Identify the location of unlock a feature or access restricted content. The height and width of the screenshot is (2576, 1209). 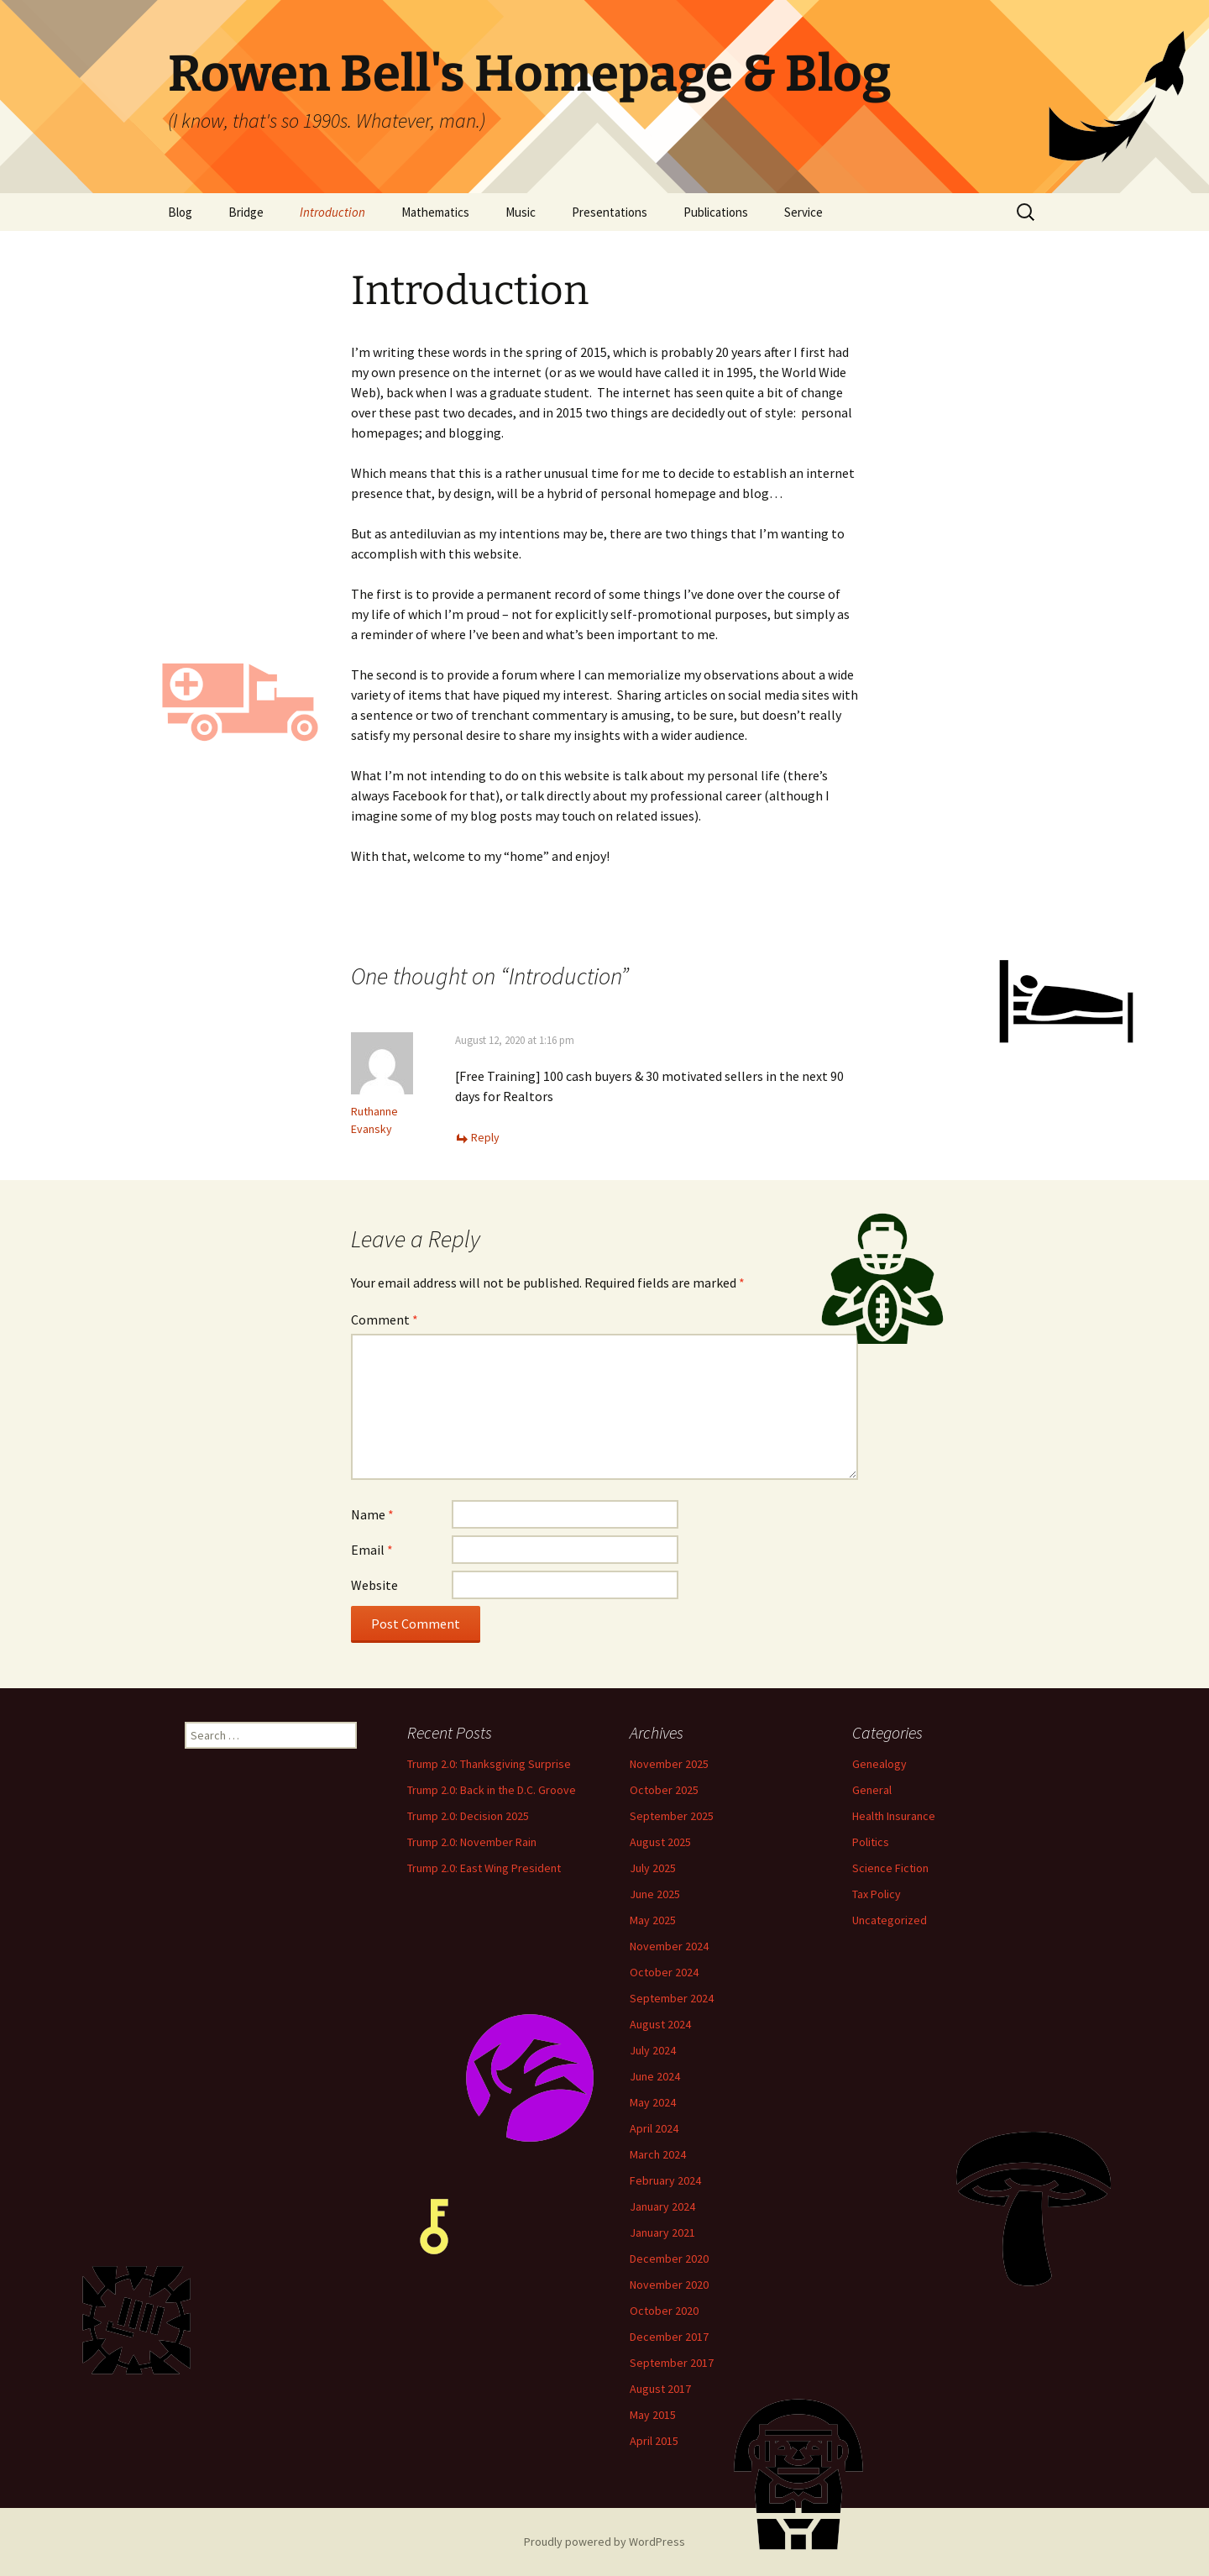
(434, 2227).